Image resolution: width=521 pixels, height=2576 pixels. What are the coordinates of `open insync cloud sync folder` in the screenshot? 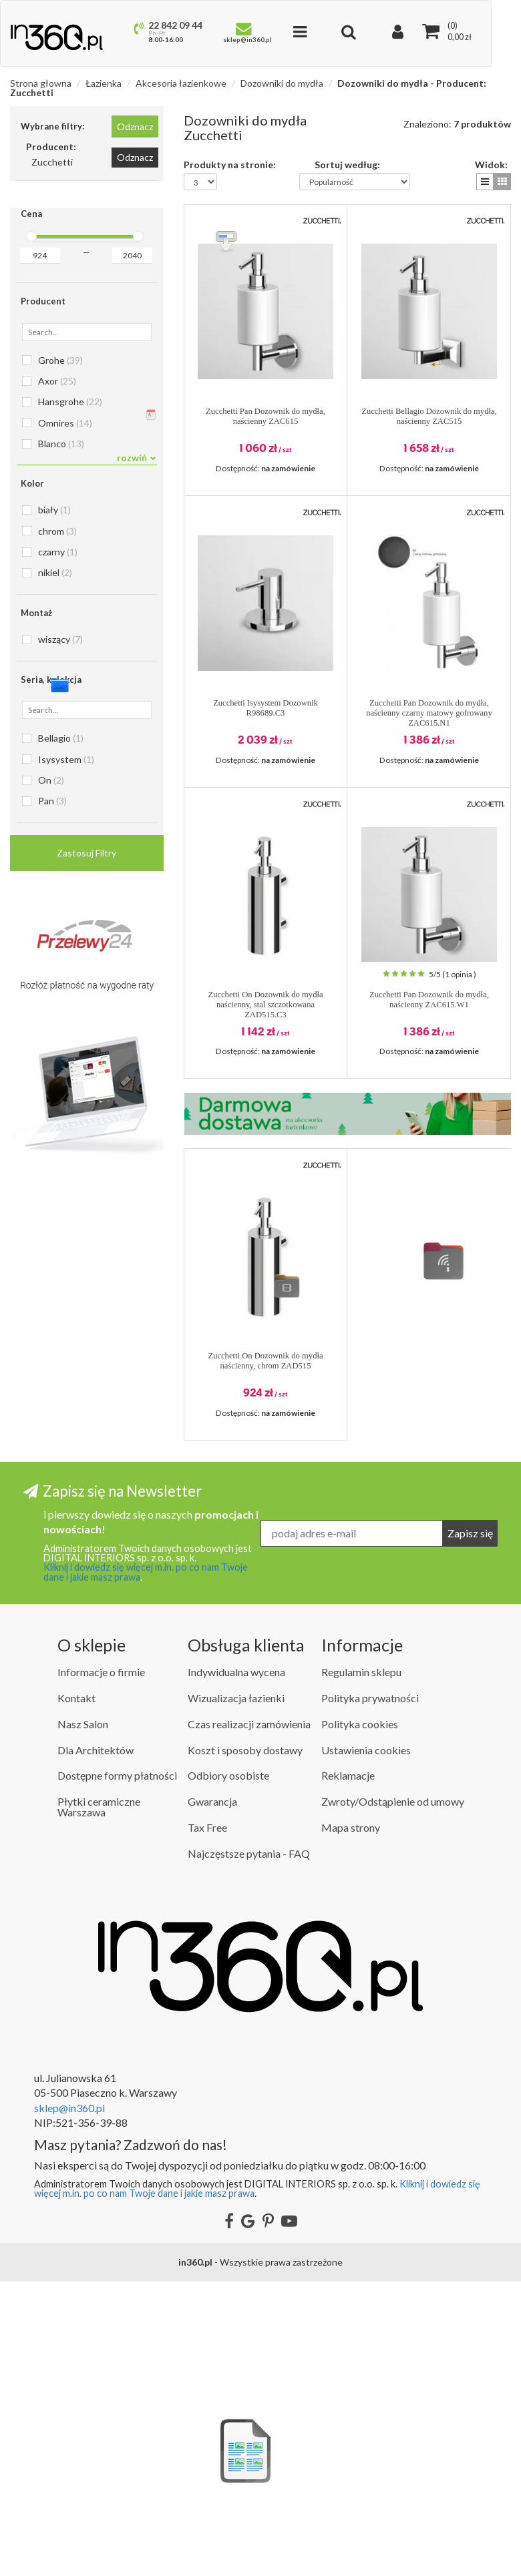 It's located at (444, 1261).